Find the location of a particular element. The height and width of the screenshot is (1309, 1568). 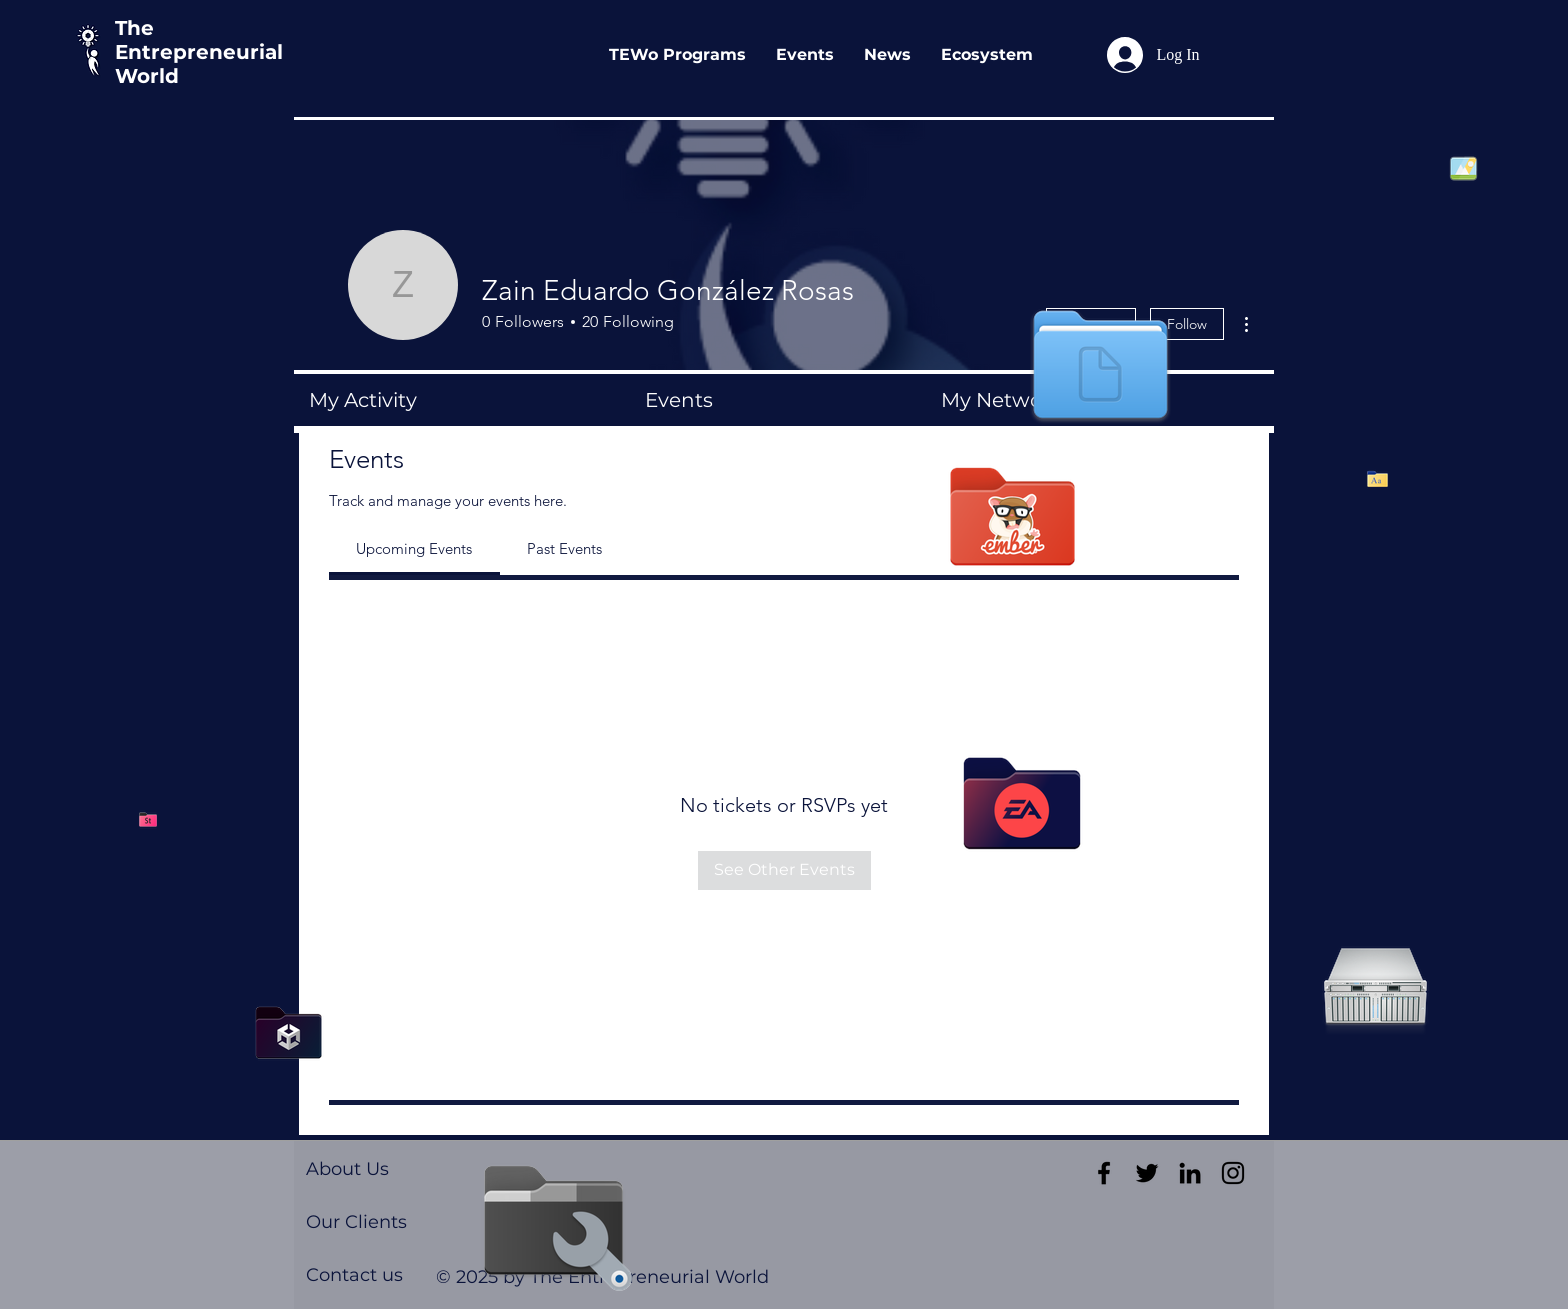

open adobe stock assets folder is located at coordinates (148, 820).